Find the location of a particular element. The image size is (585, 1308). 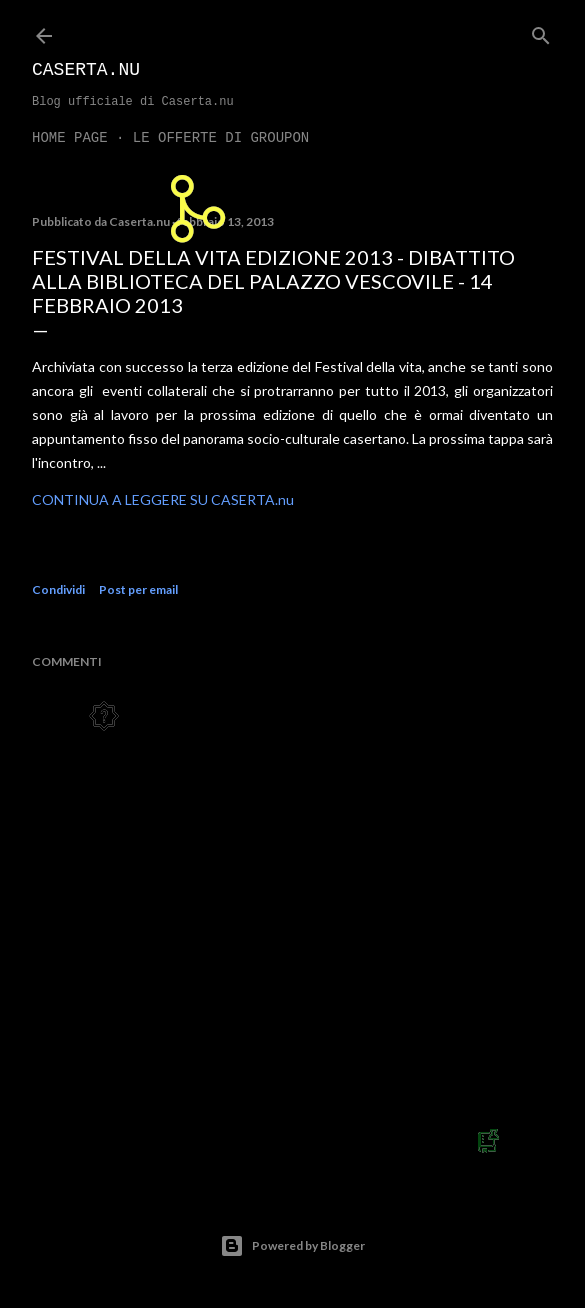

pin a repository to your profile or dashboard is located at coordinates (487, 1141).